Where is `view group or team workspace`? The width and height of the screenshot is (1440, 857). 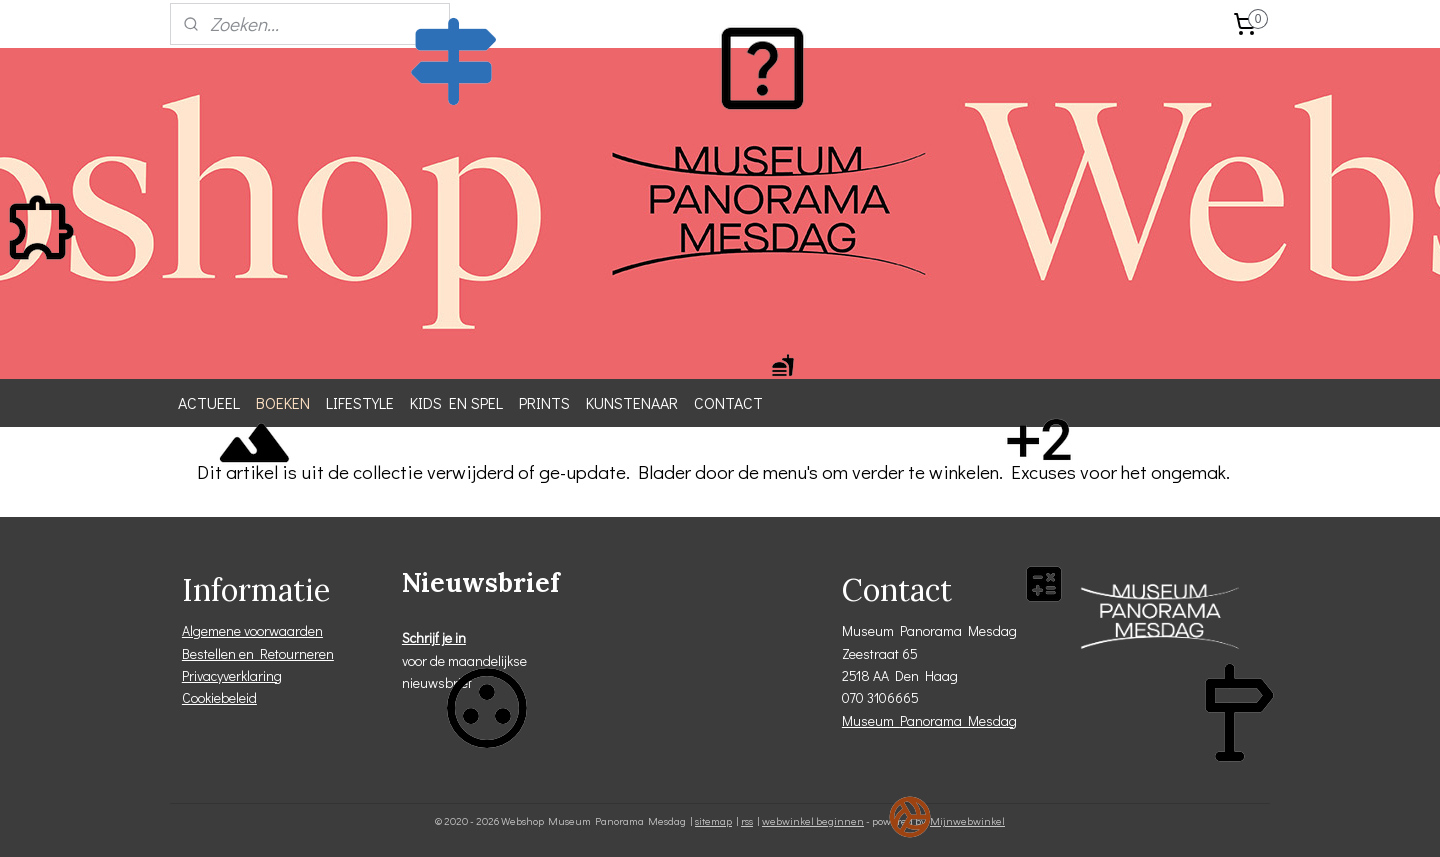 view group or team workspace is located at coordinates (487, 708).